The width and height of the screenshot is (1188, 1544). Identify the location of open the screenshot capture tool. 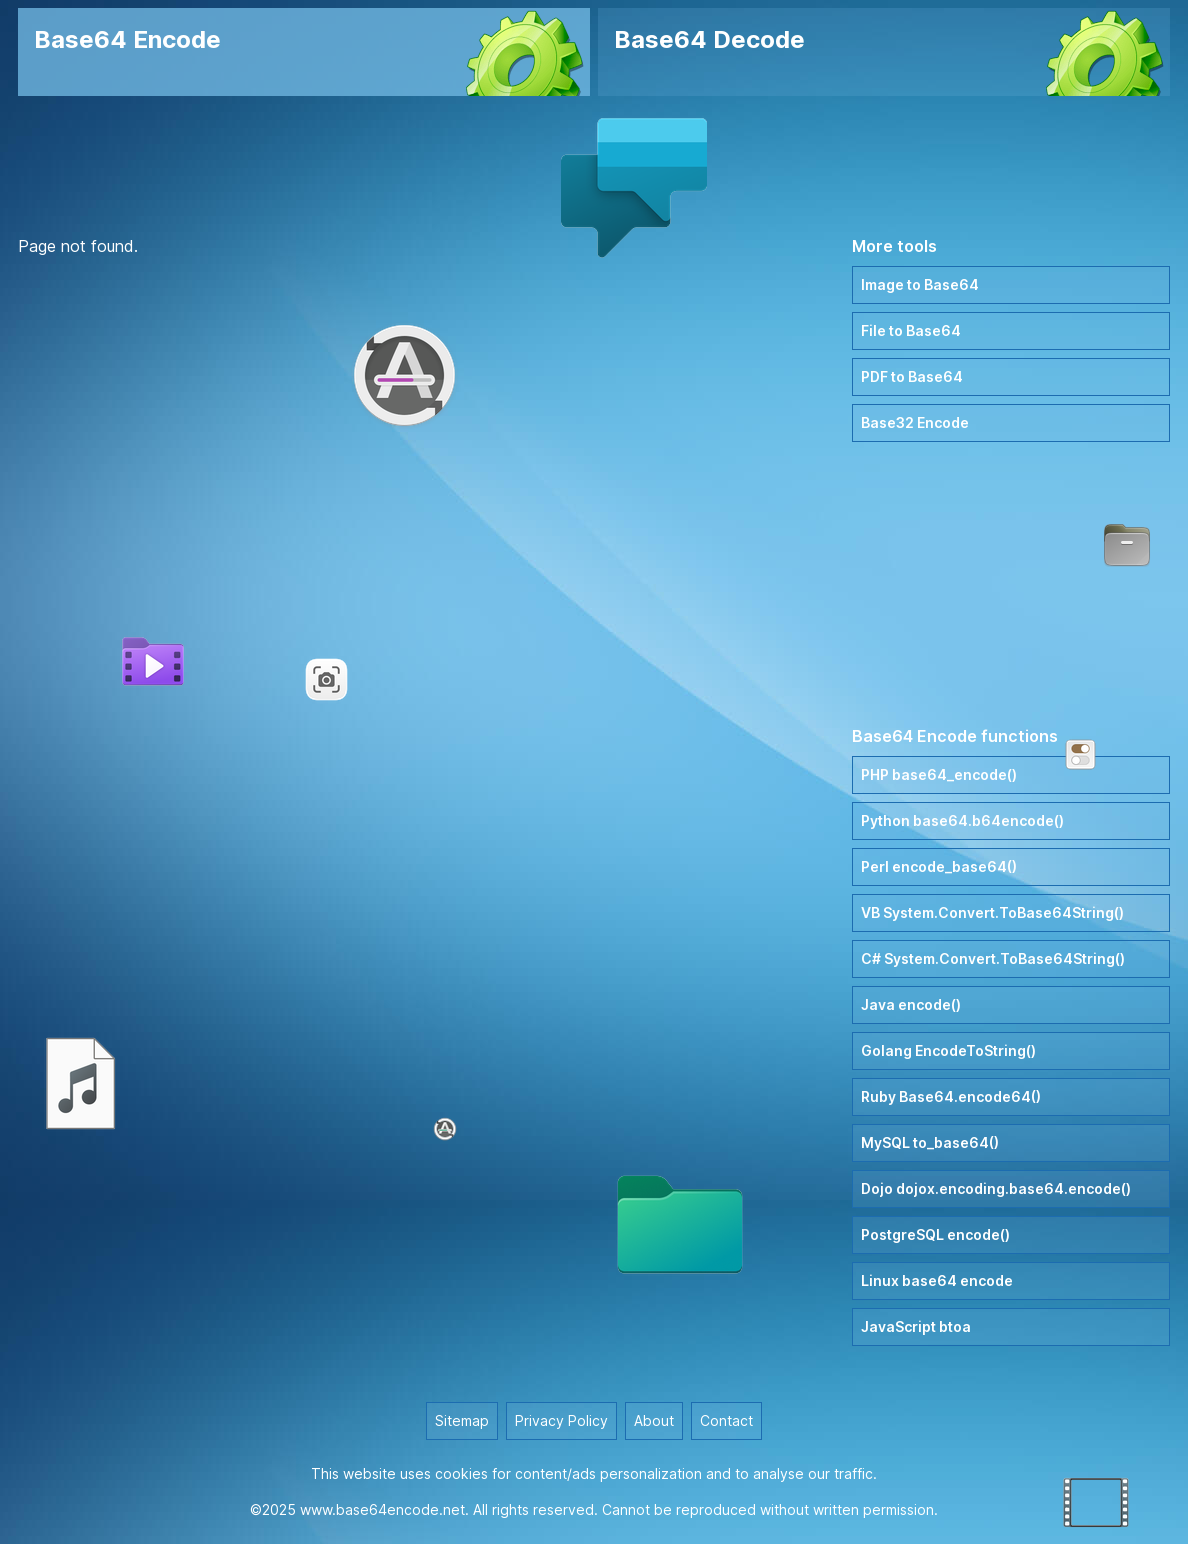
(326, 679).